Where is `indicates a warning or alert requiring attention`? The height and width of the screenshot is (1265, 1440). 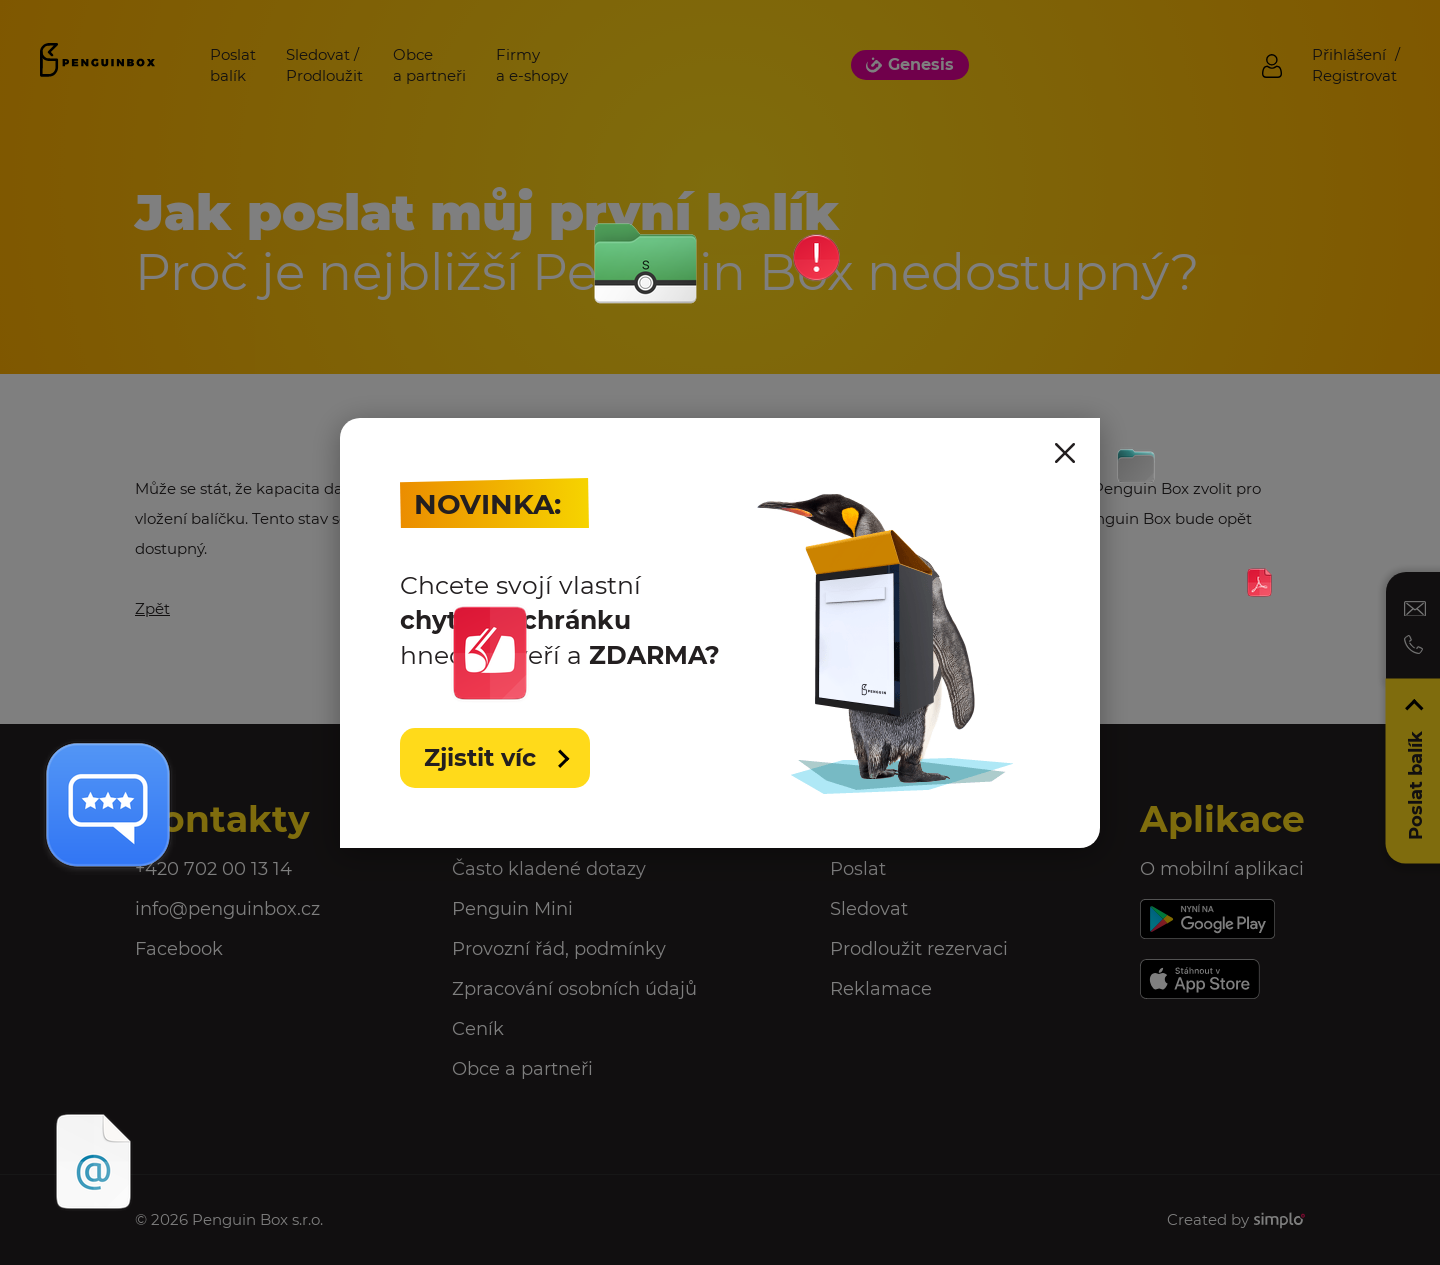 indicates a warning or alert requiring attention is located at coordinates (816, 257).